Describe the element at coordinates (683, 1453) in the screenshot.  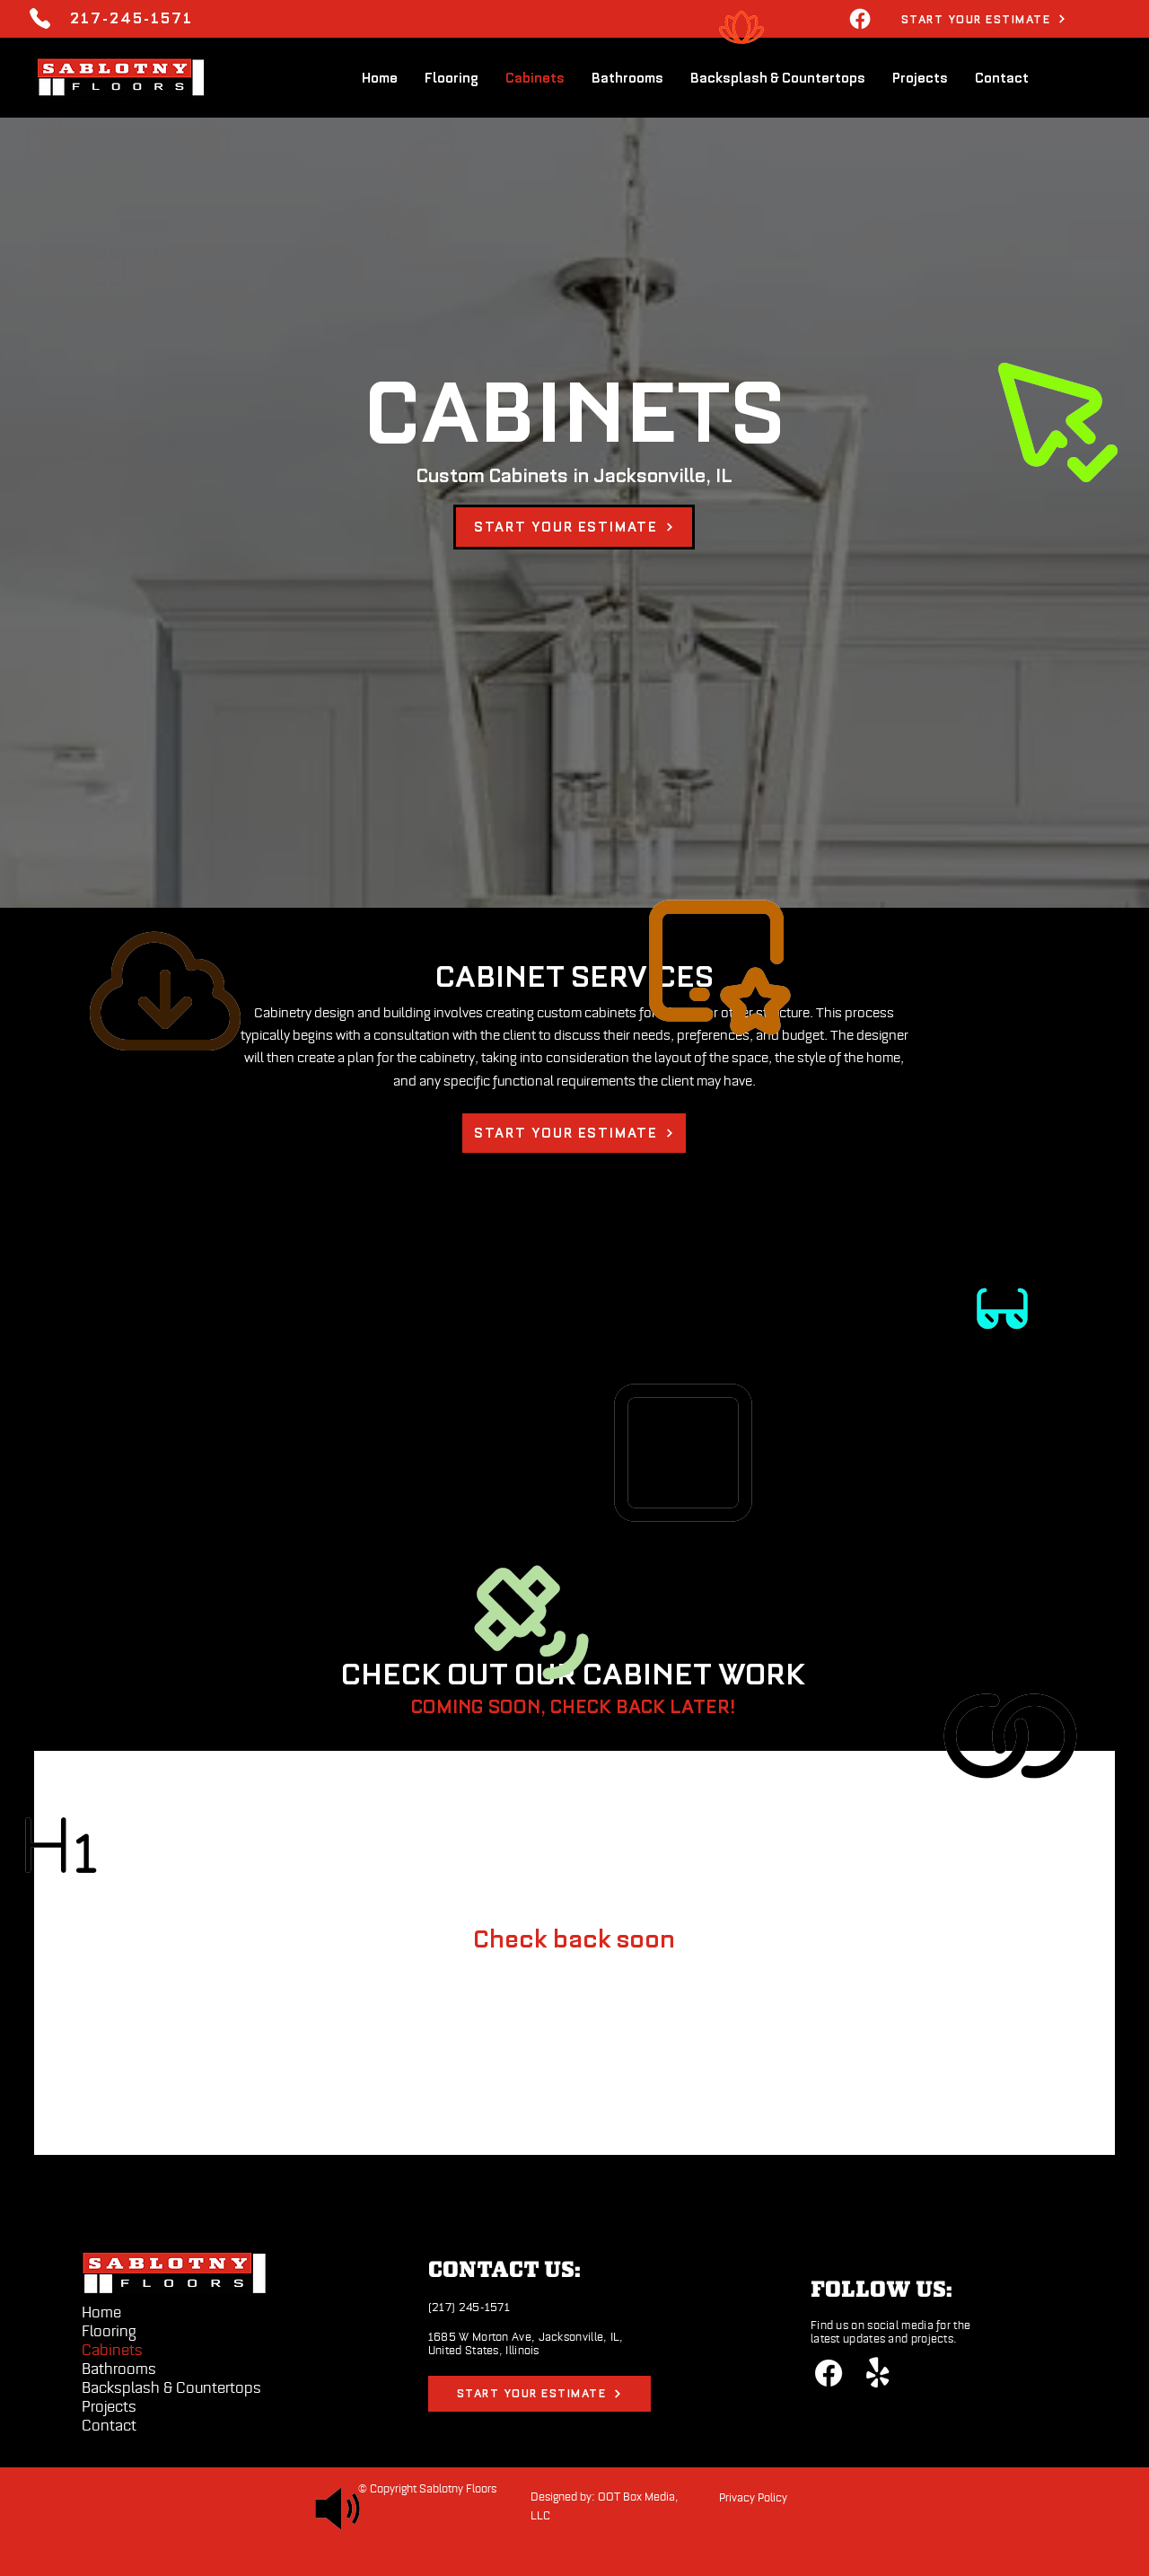
I see `define a selection area` at that location.